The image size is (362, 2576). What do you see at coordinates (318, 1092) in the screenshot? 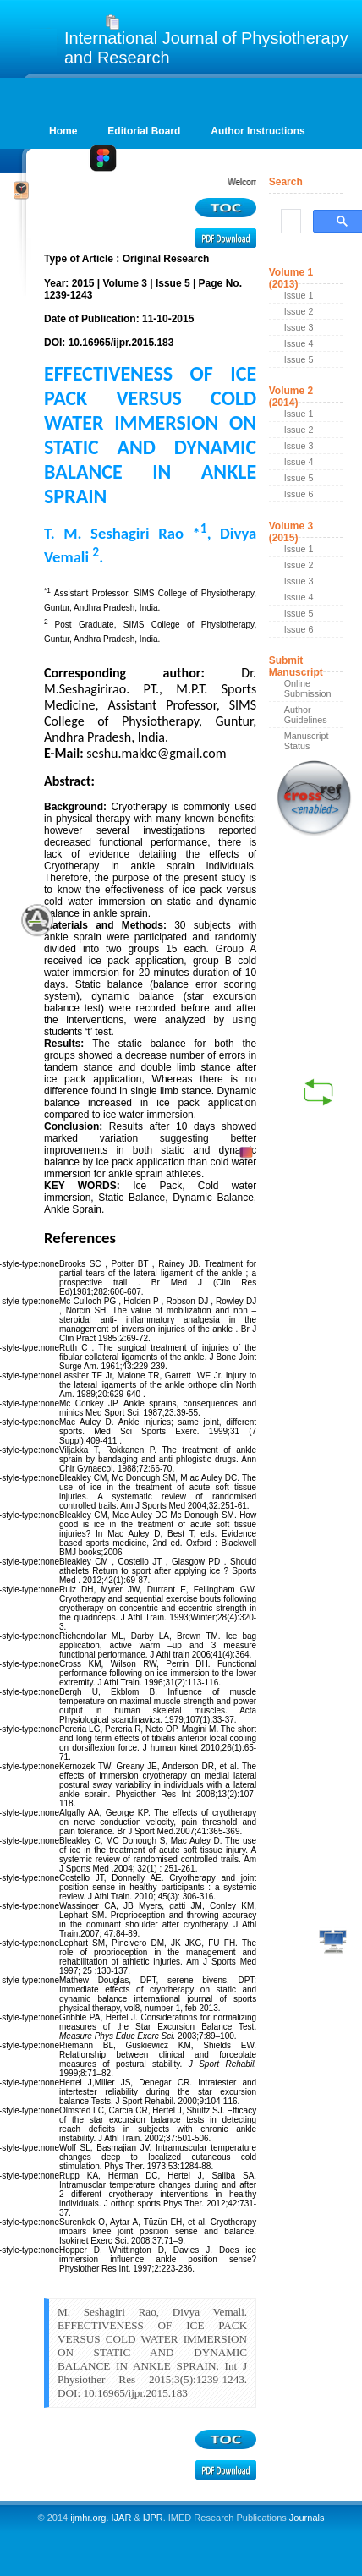
I see `sync or refresh email messages` at bounding box center [318, 1092].